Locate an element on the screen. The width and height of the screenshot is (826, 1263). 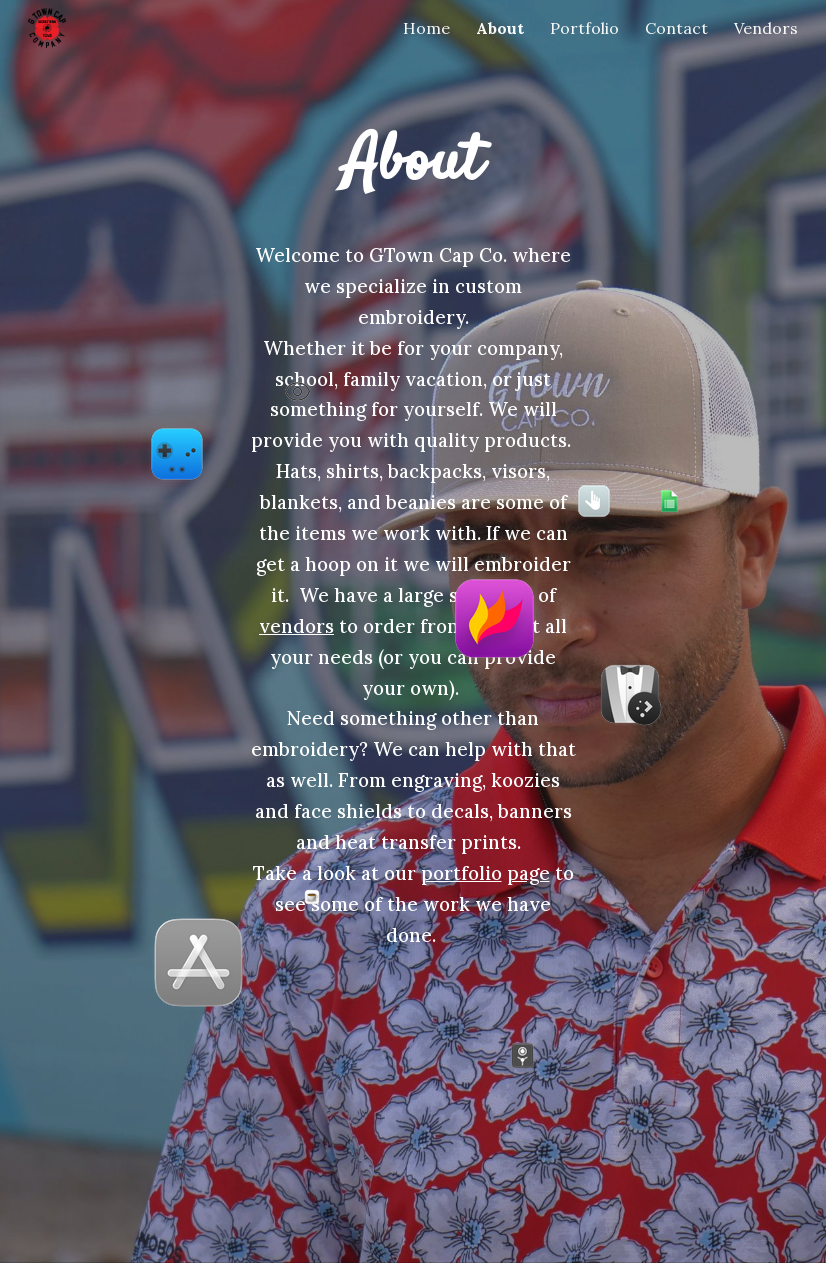
open flameshot screenshot tool is located at coordinates (494, 618).